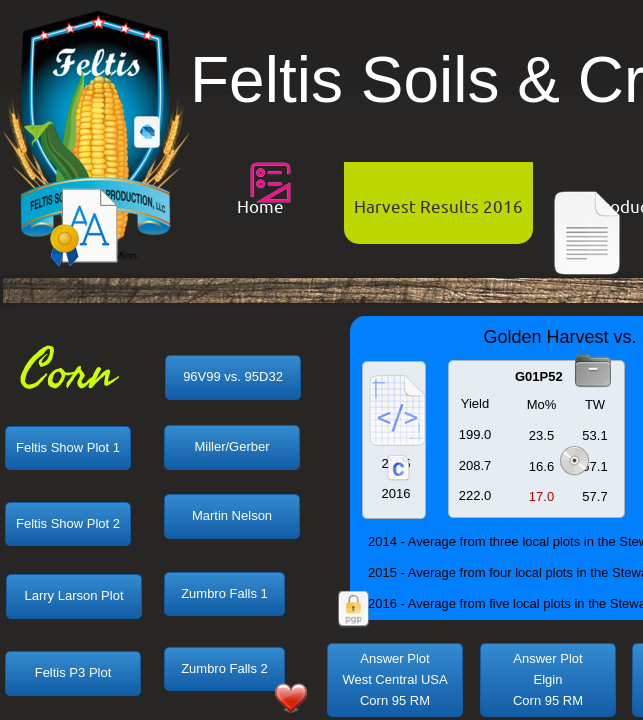 This screenshot has width=643, height=720. What do you see at coordinates (270, 182) in the screenshot?
I see `open GNOME Glade interface designer` at bounding box center [270, 182].